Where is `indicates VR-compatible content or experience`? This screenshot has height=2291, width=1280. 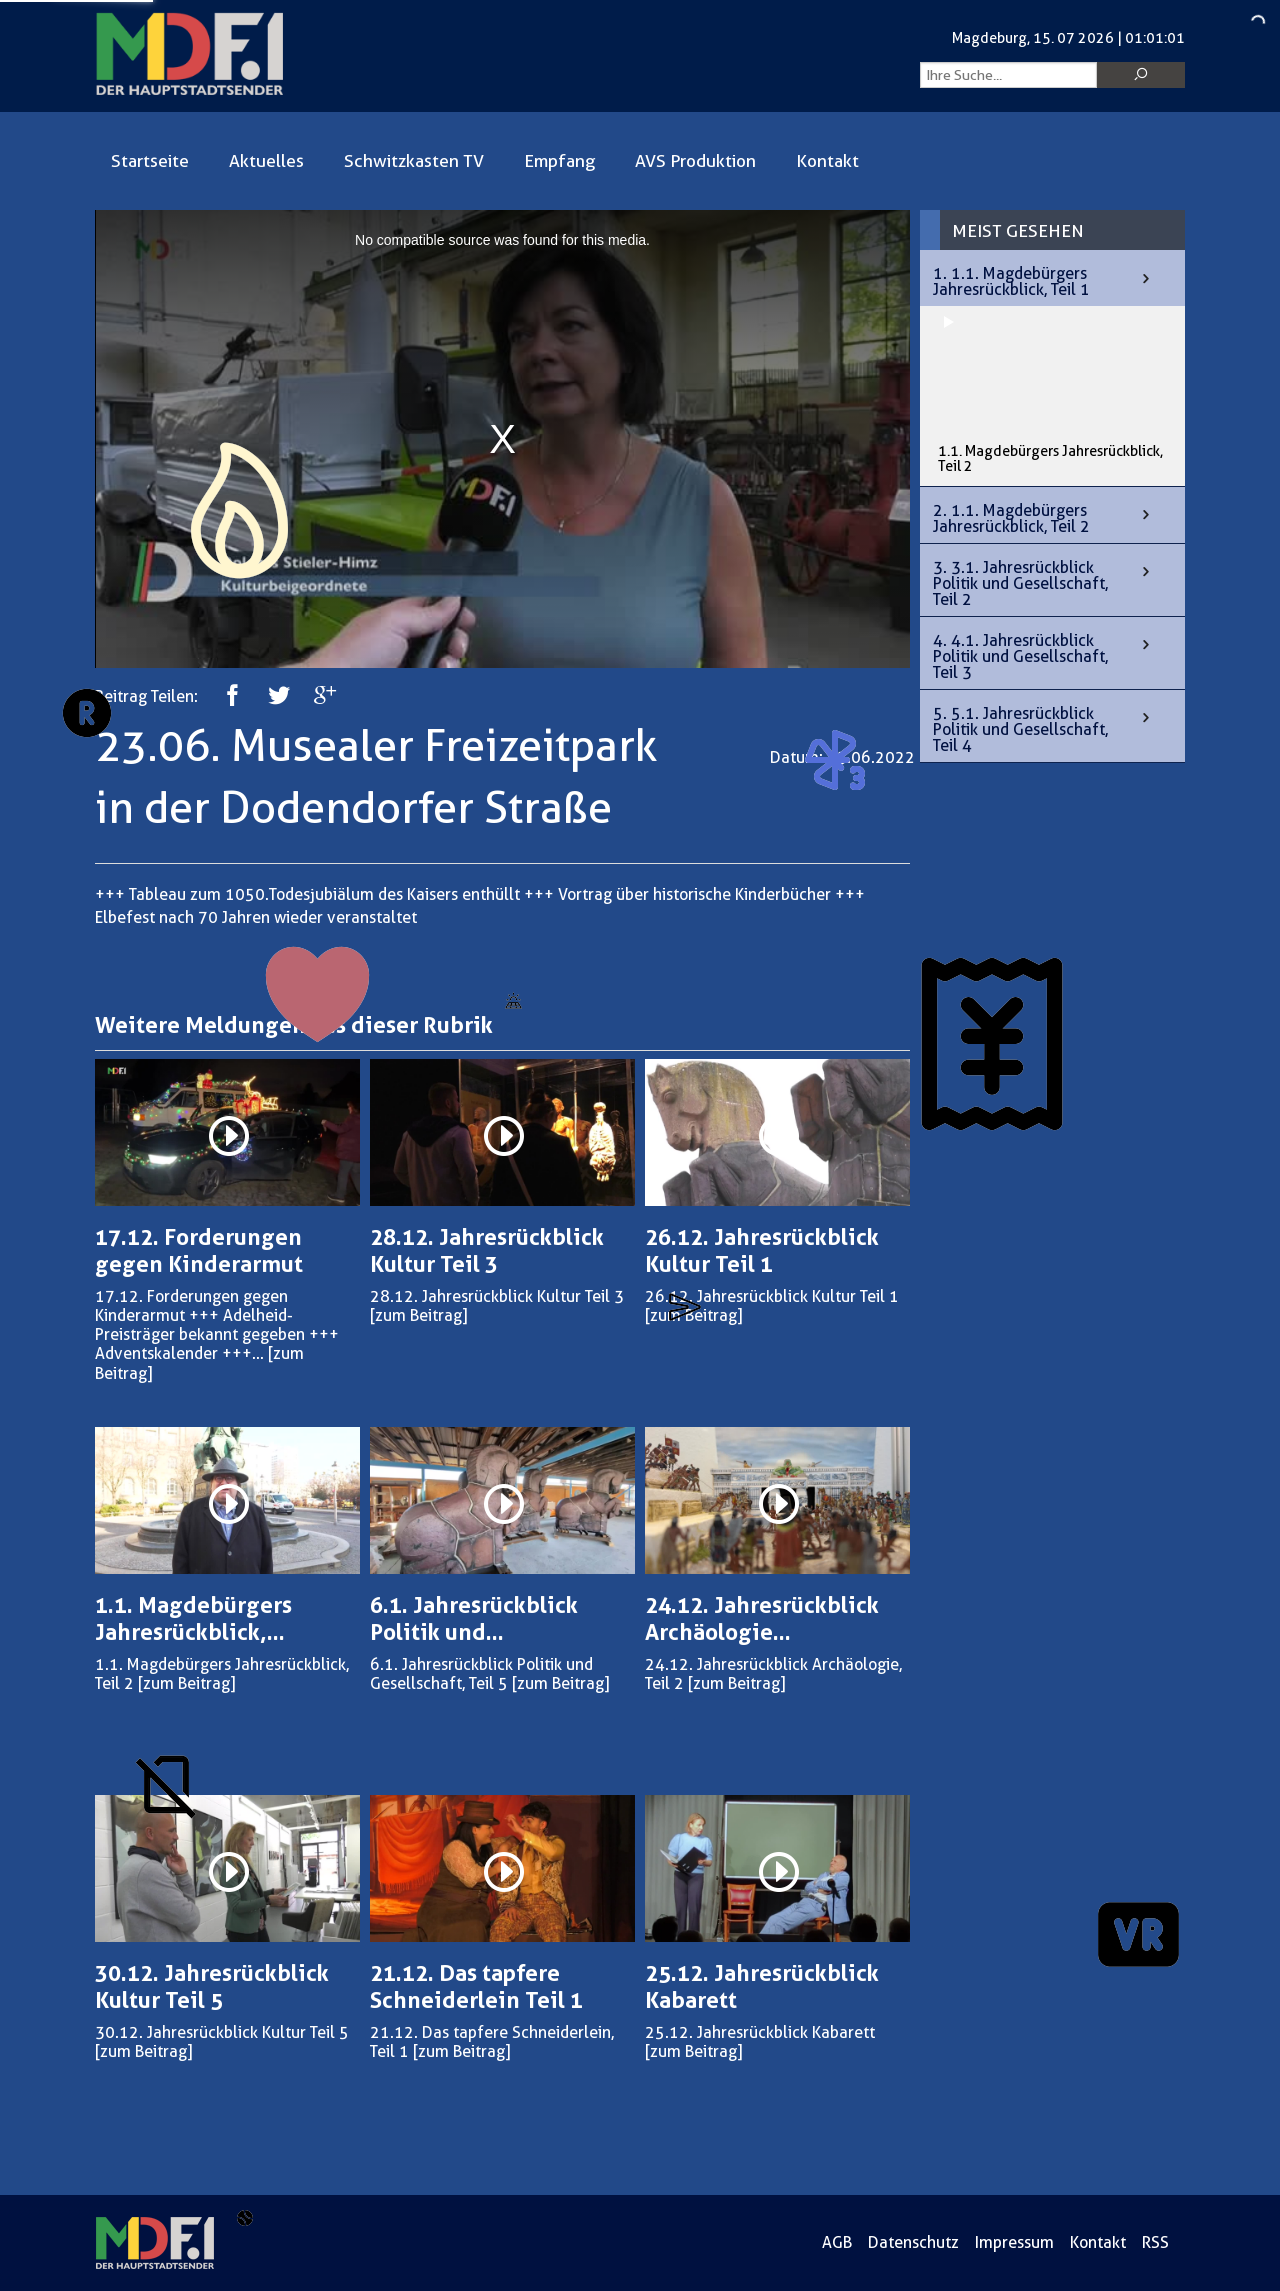 indicates VR-compatible content or experience is located at coordinates (1138, 1934).